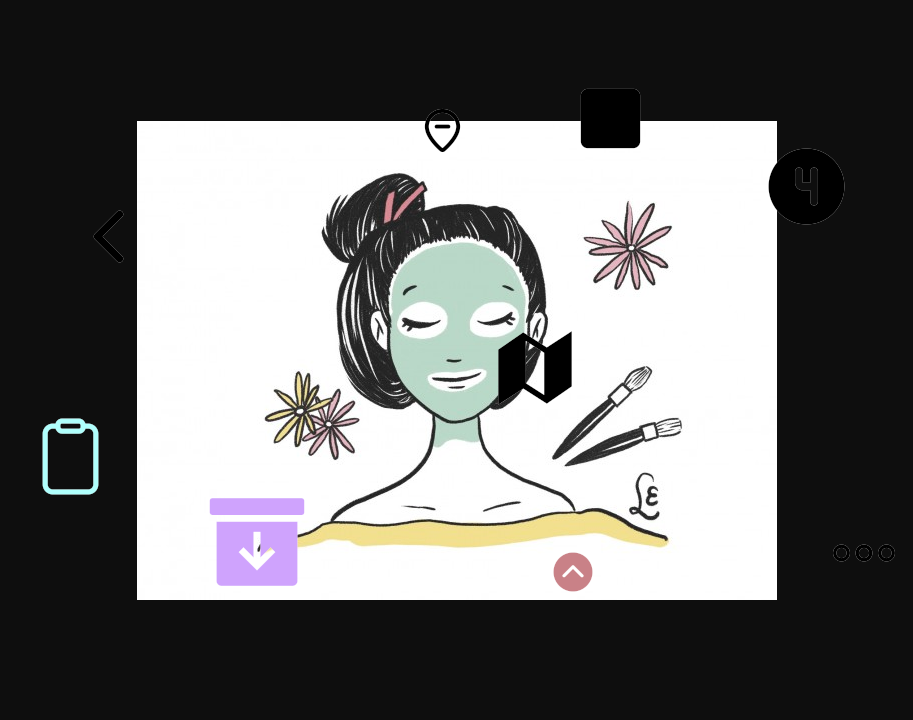 The width and height of the screenshot is (913, 720). What do you see at coordinates (610, 118) in the screenshot?
I see `stop or halt media playback` at bounding box center [610, 118].